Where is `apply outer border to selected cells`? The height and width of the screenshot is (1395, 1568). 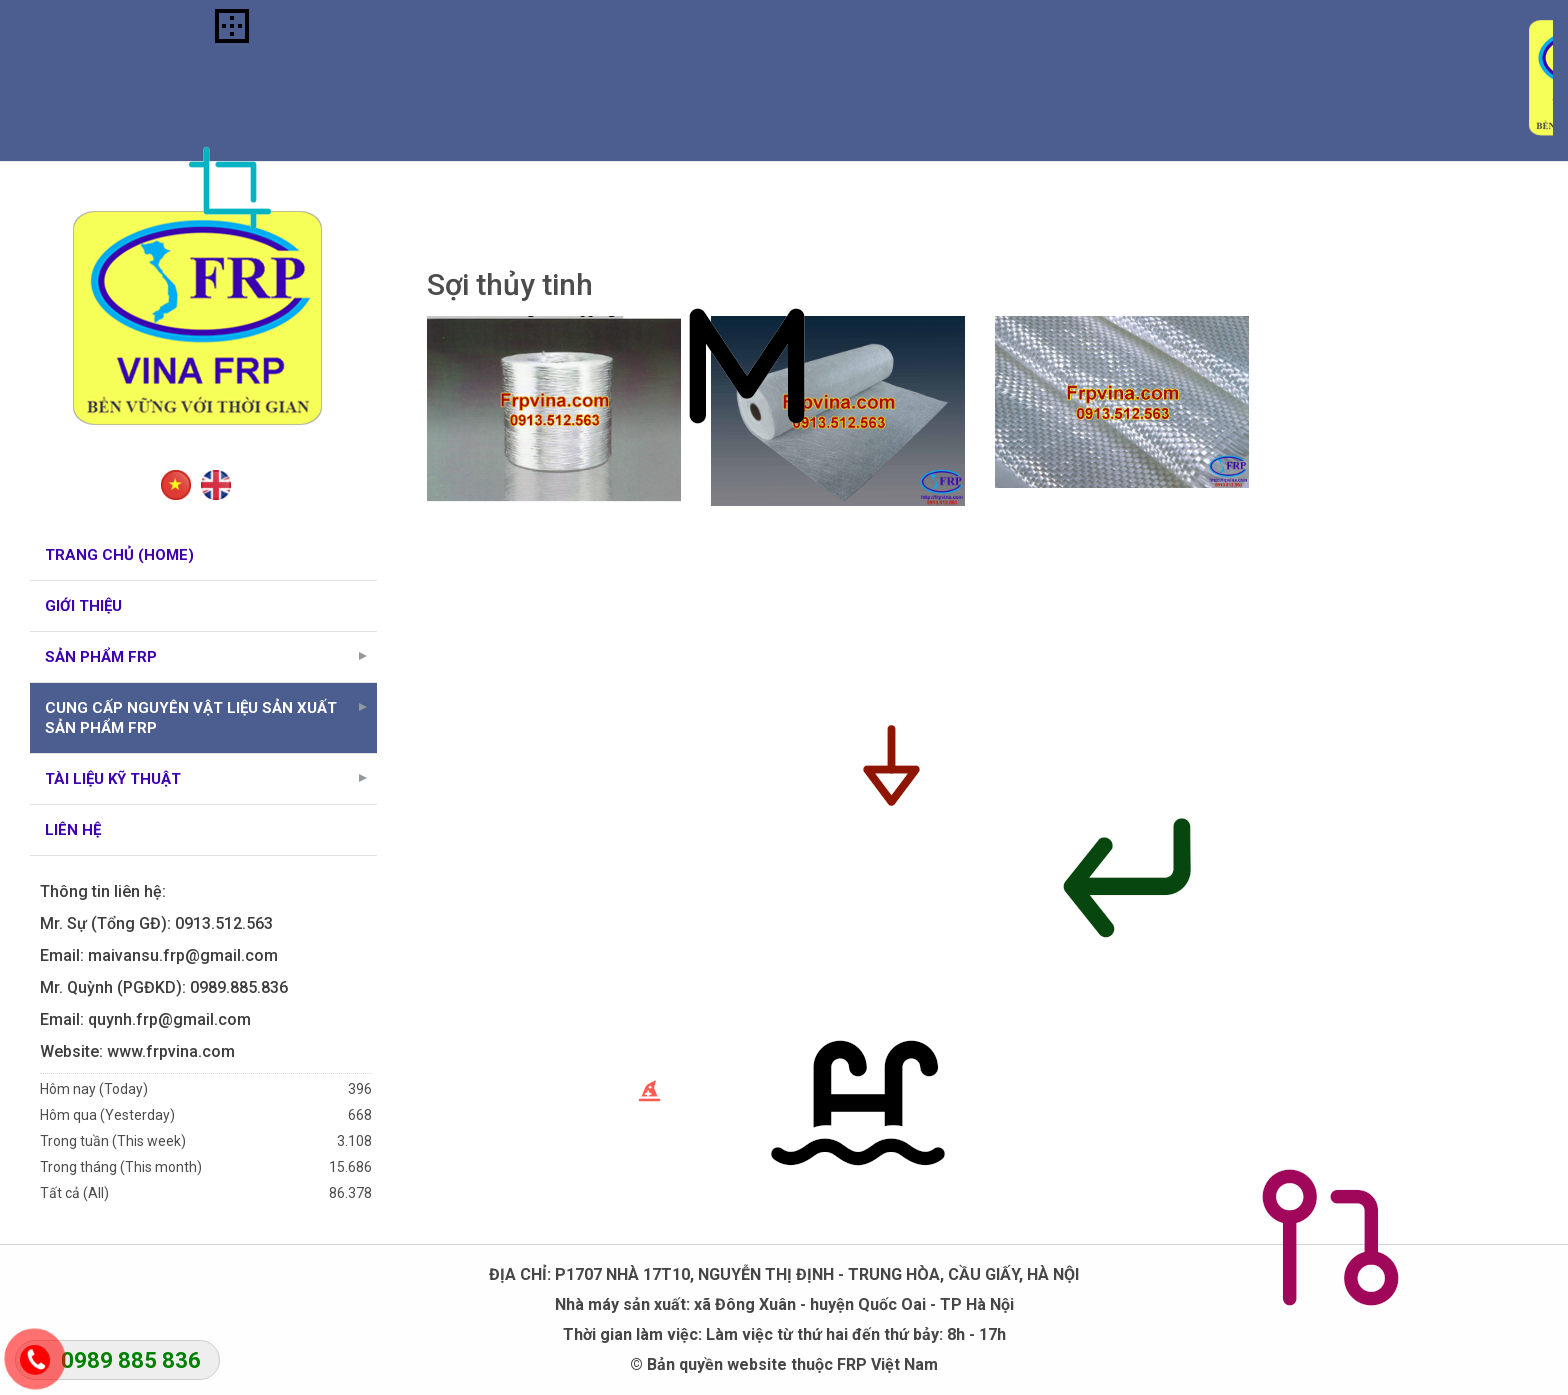
apply outer border to selected cells is located at coordinates (232, 26).